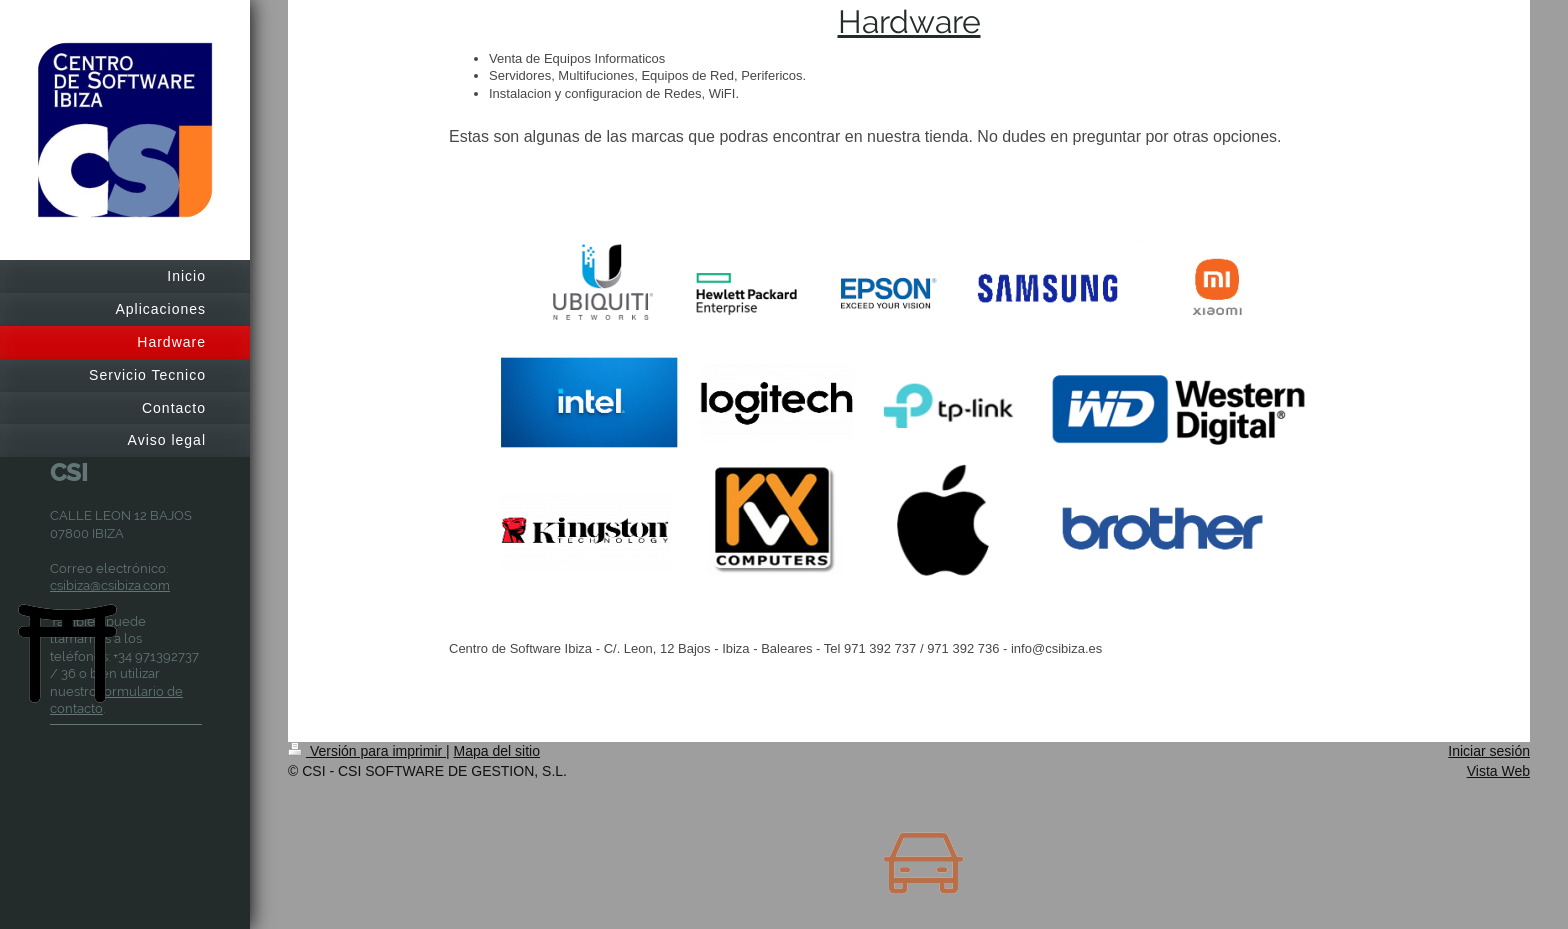 The width and height of the screenshot is (1568, 929). What do you see at coordinates (67, 653) in the screenshot?
I see `access japanese cultural content or settings` at bounding box center [67, 653].